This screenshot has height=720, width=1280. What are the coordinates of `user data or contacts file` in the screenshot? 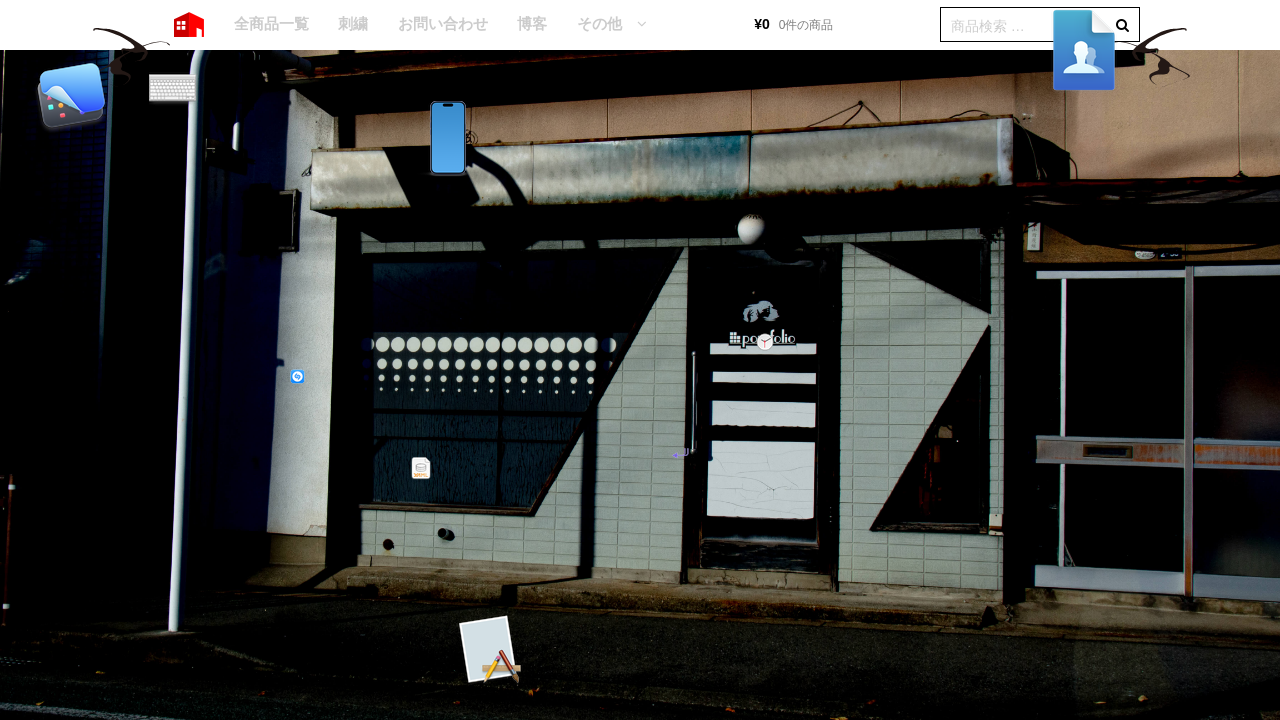 It's located at (1084, 50).